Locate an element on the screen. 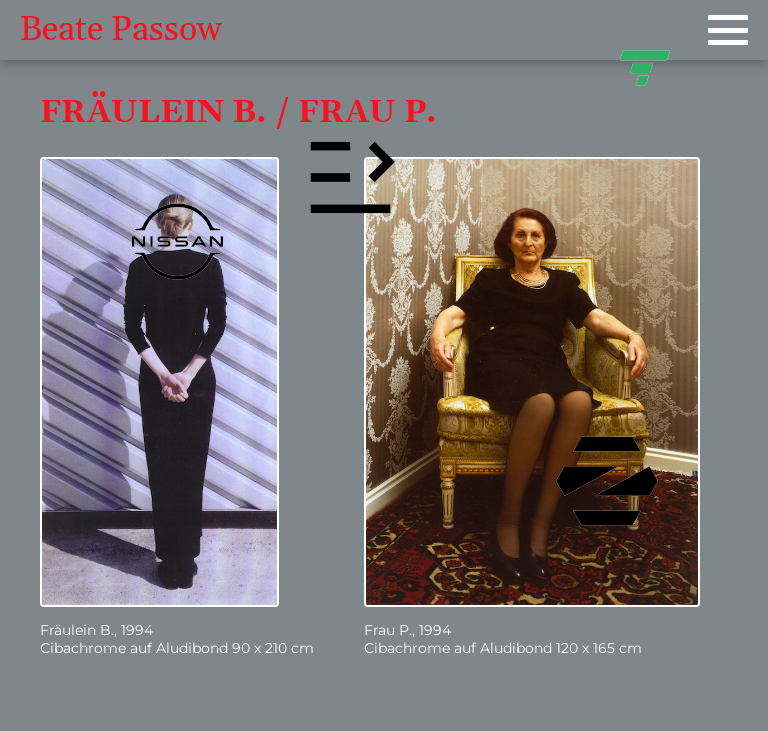 Image resolution: width=768 pixels, height=731 pixels. expand the side navigation menu is located at coordinates (350, 177).